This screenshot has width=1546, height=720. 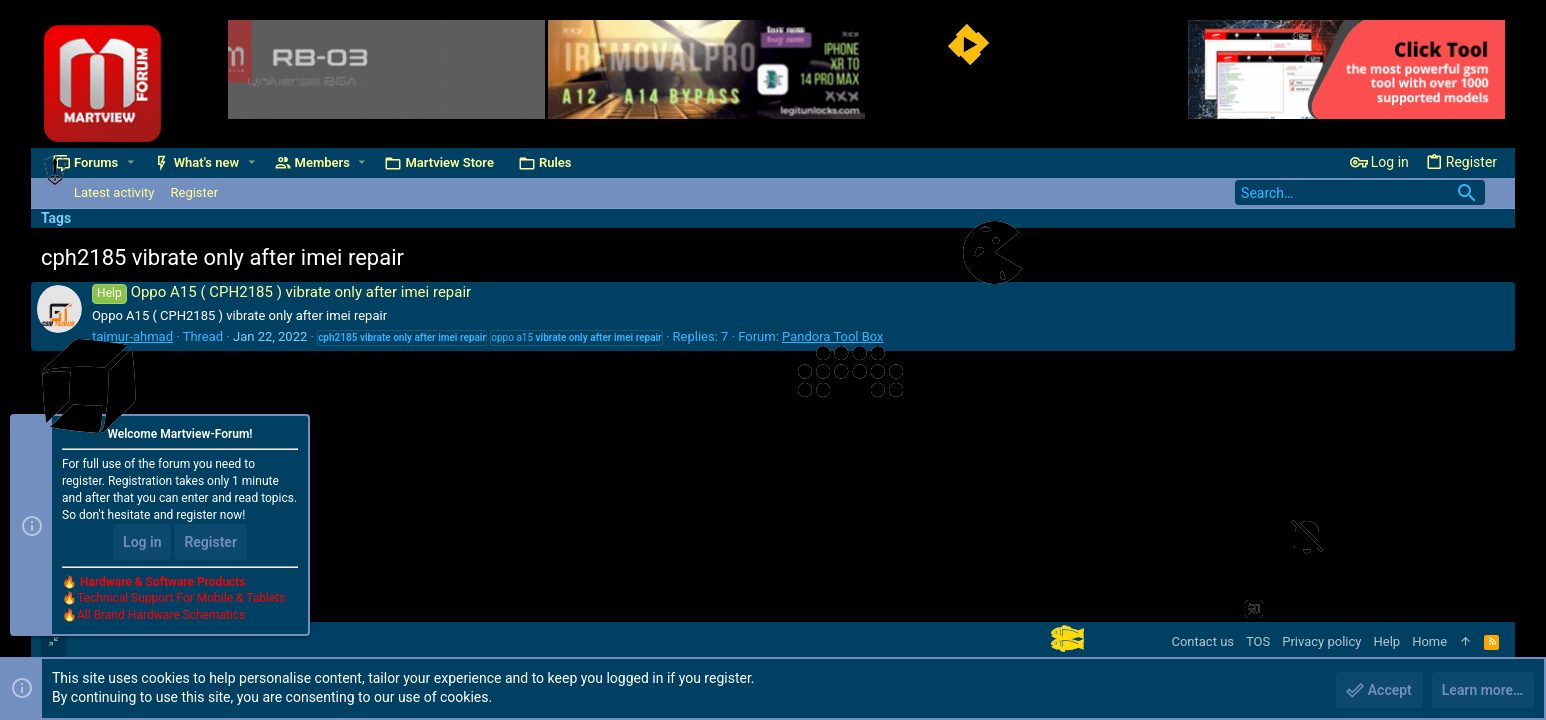 What do you see at coordinates (850, 371) in the screenshot?
I see `open bitwig studio application` at bounding box center [850, 371].